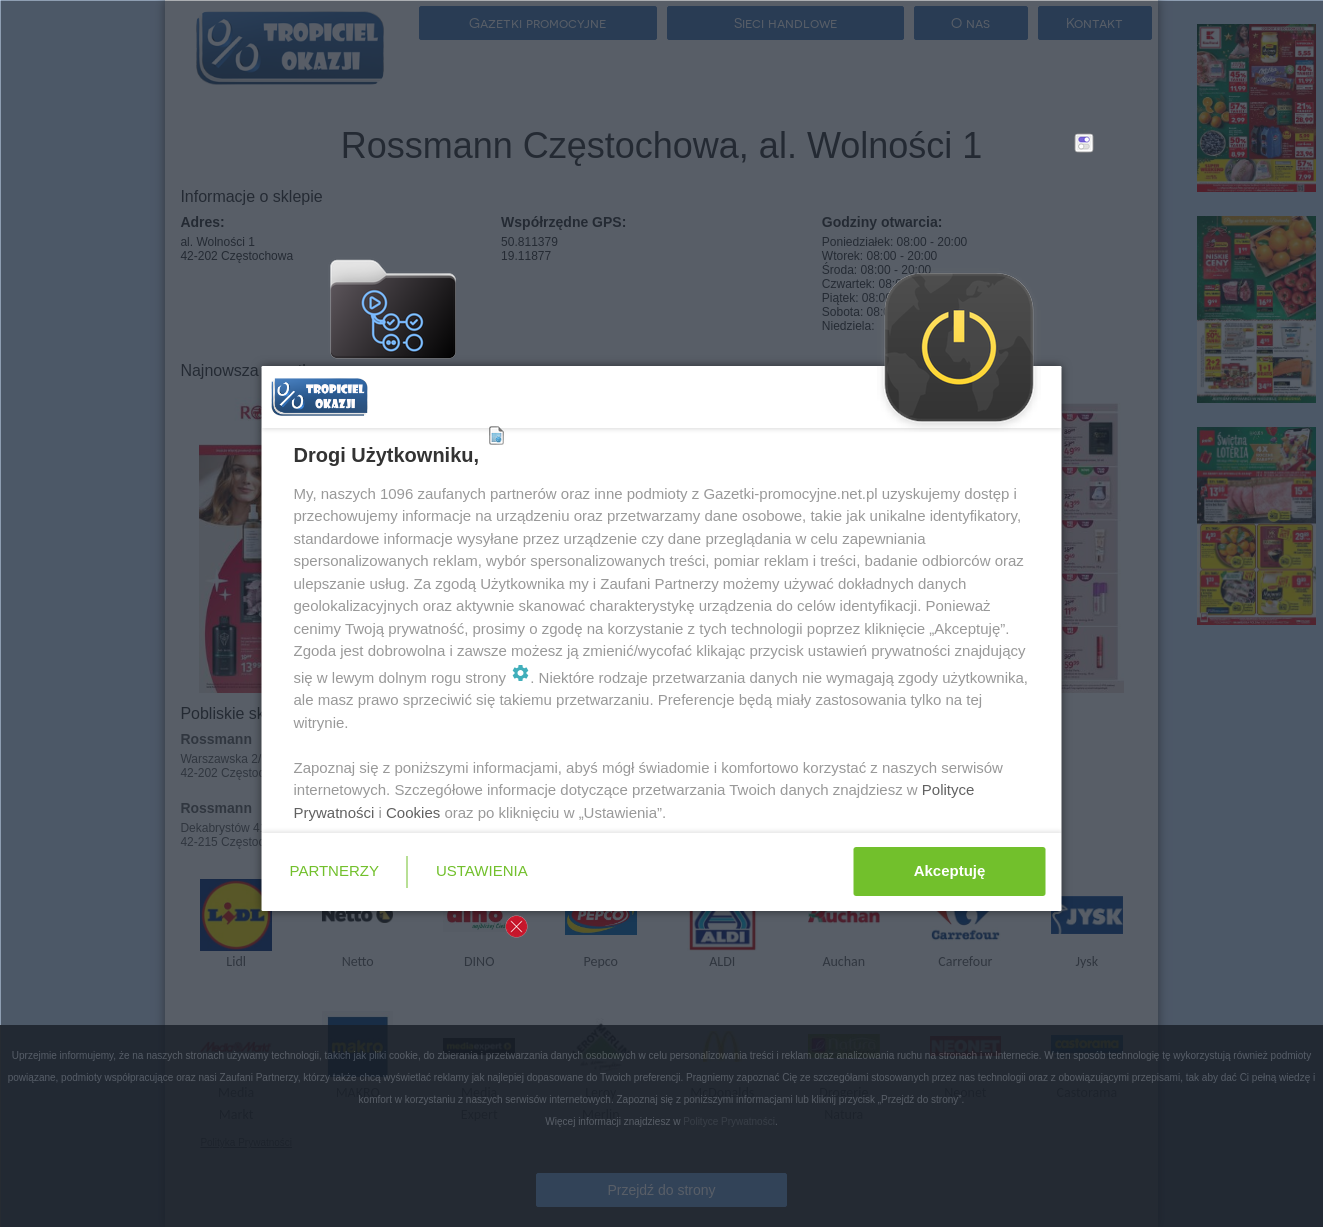  Describe the element at coordinates (496, 435) in the screenshot. I see `open a libreoffice web document` at that location.